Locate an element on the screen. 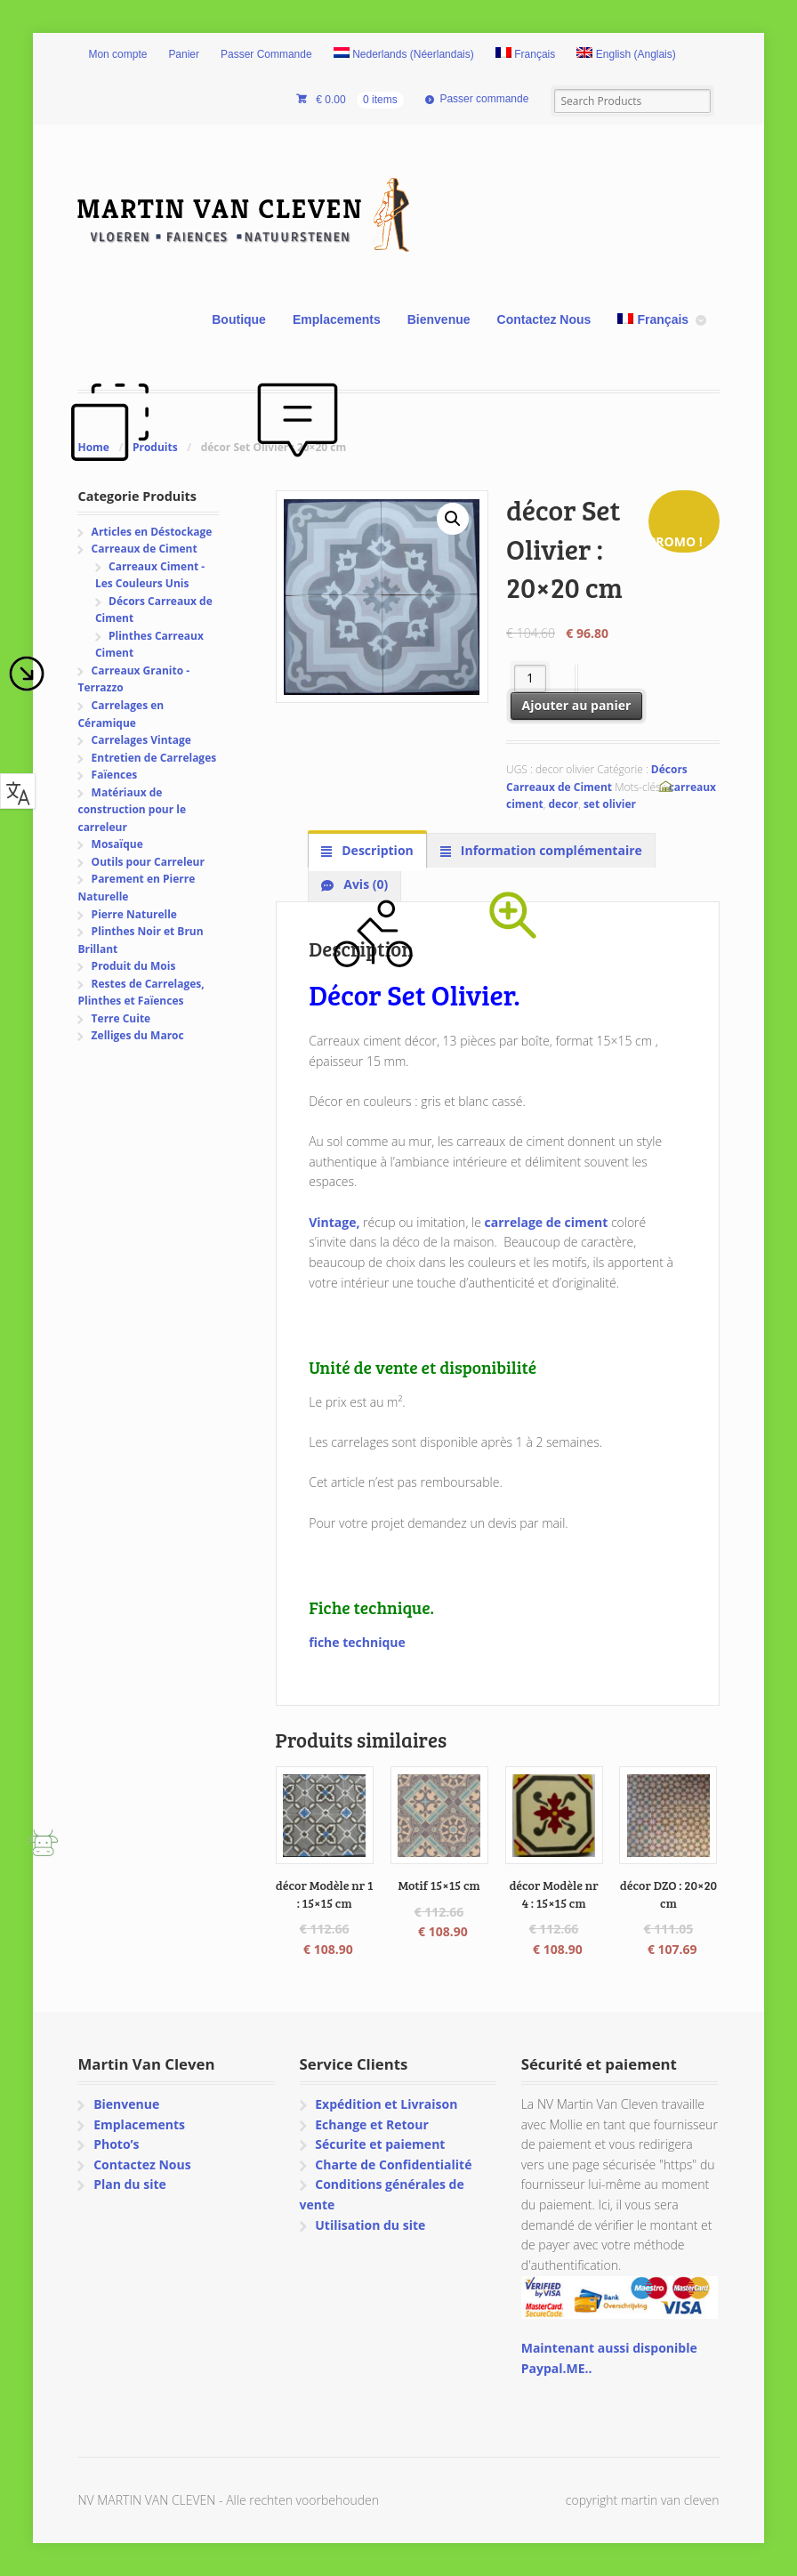 The height and width of the screenshot is (2576, 797). send selection to background layer is located at coordinates (109, 422).